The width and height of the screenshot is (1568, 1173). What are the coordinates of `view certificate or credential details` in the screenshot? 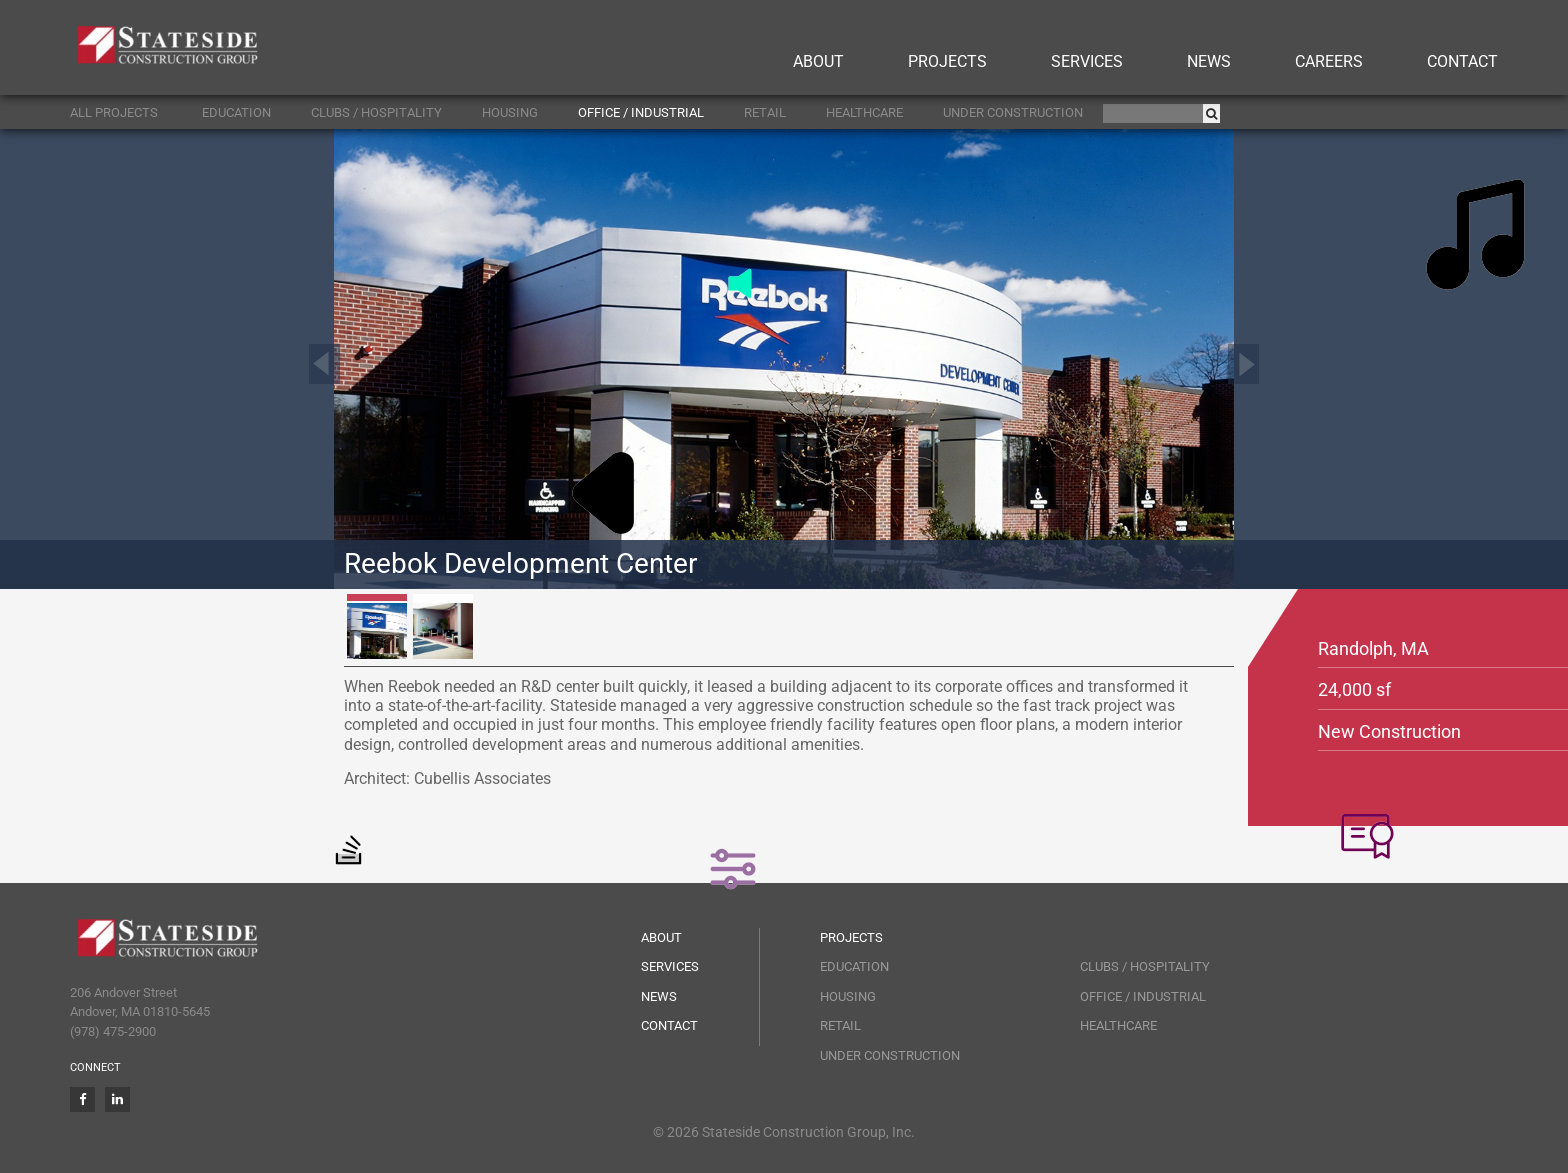 It's located at (1365, 834).